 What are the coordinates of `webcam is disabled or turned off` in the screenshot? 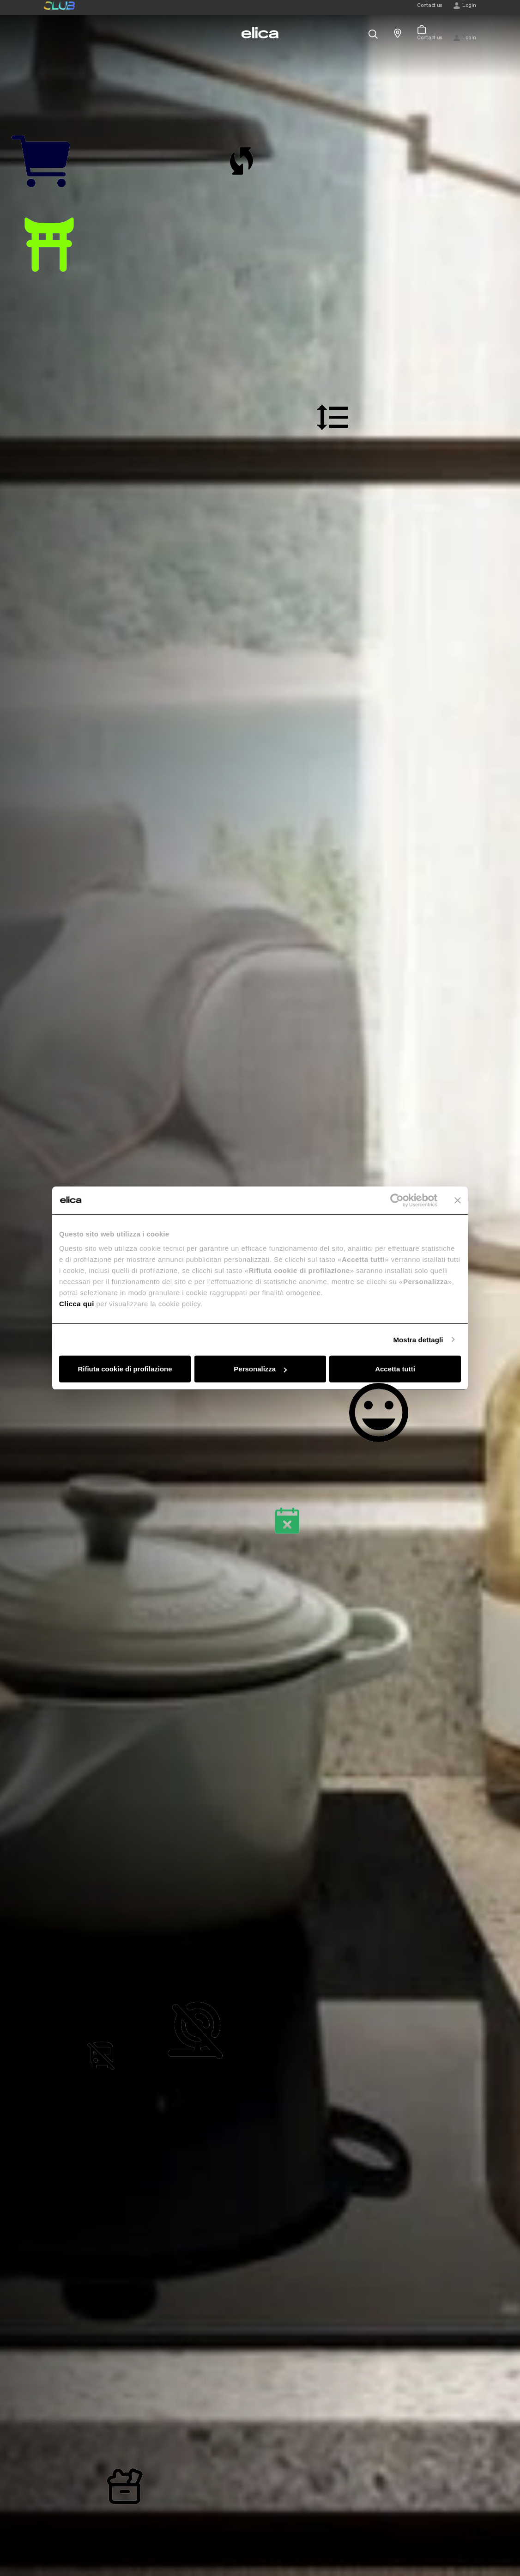 It's located at (197, 2031).